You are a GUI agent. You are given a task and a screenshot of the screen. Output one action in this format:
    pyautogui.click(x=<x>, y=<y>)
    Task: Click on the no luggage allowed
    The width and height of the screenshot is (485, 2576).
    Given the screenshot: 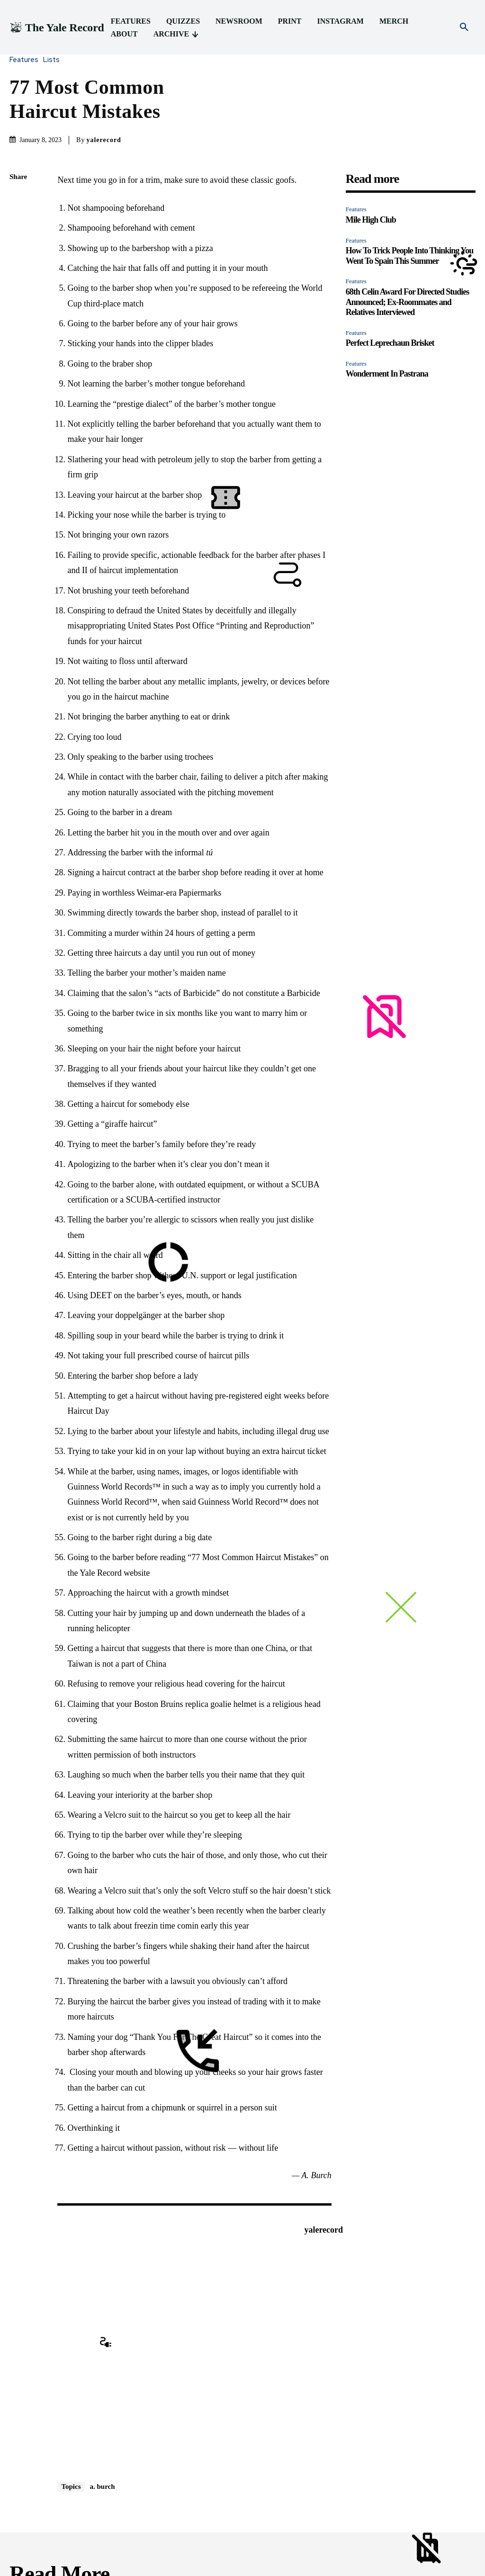 What is the action you would take?
    pyautogui.click(x=427, y=2548)
    